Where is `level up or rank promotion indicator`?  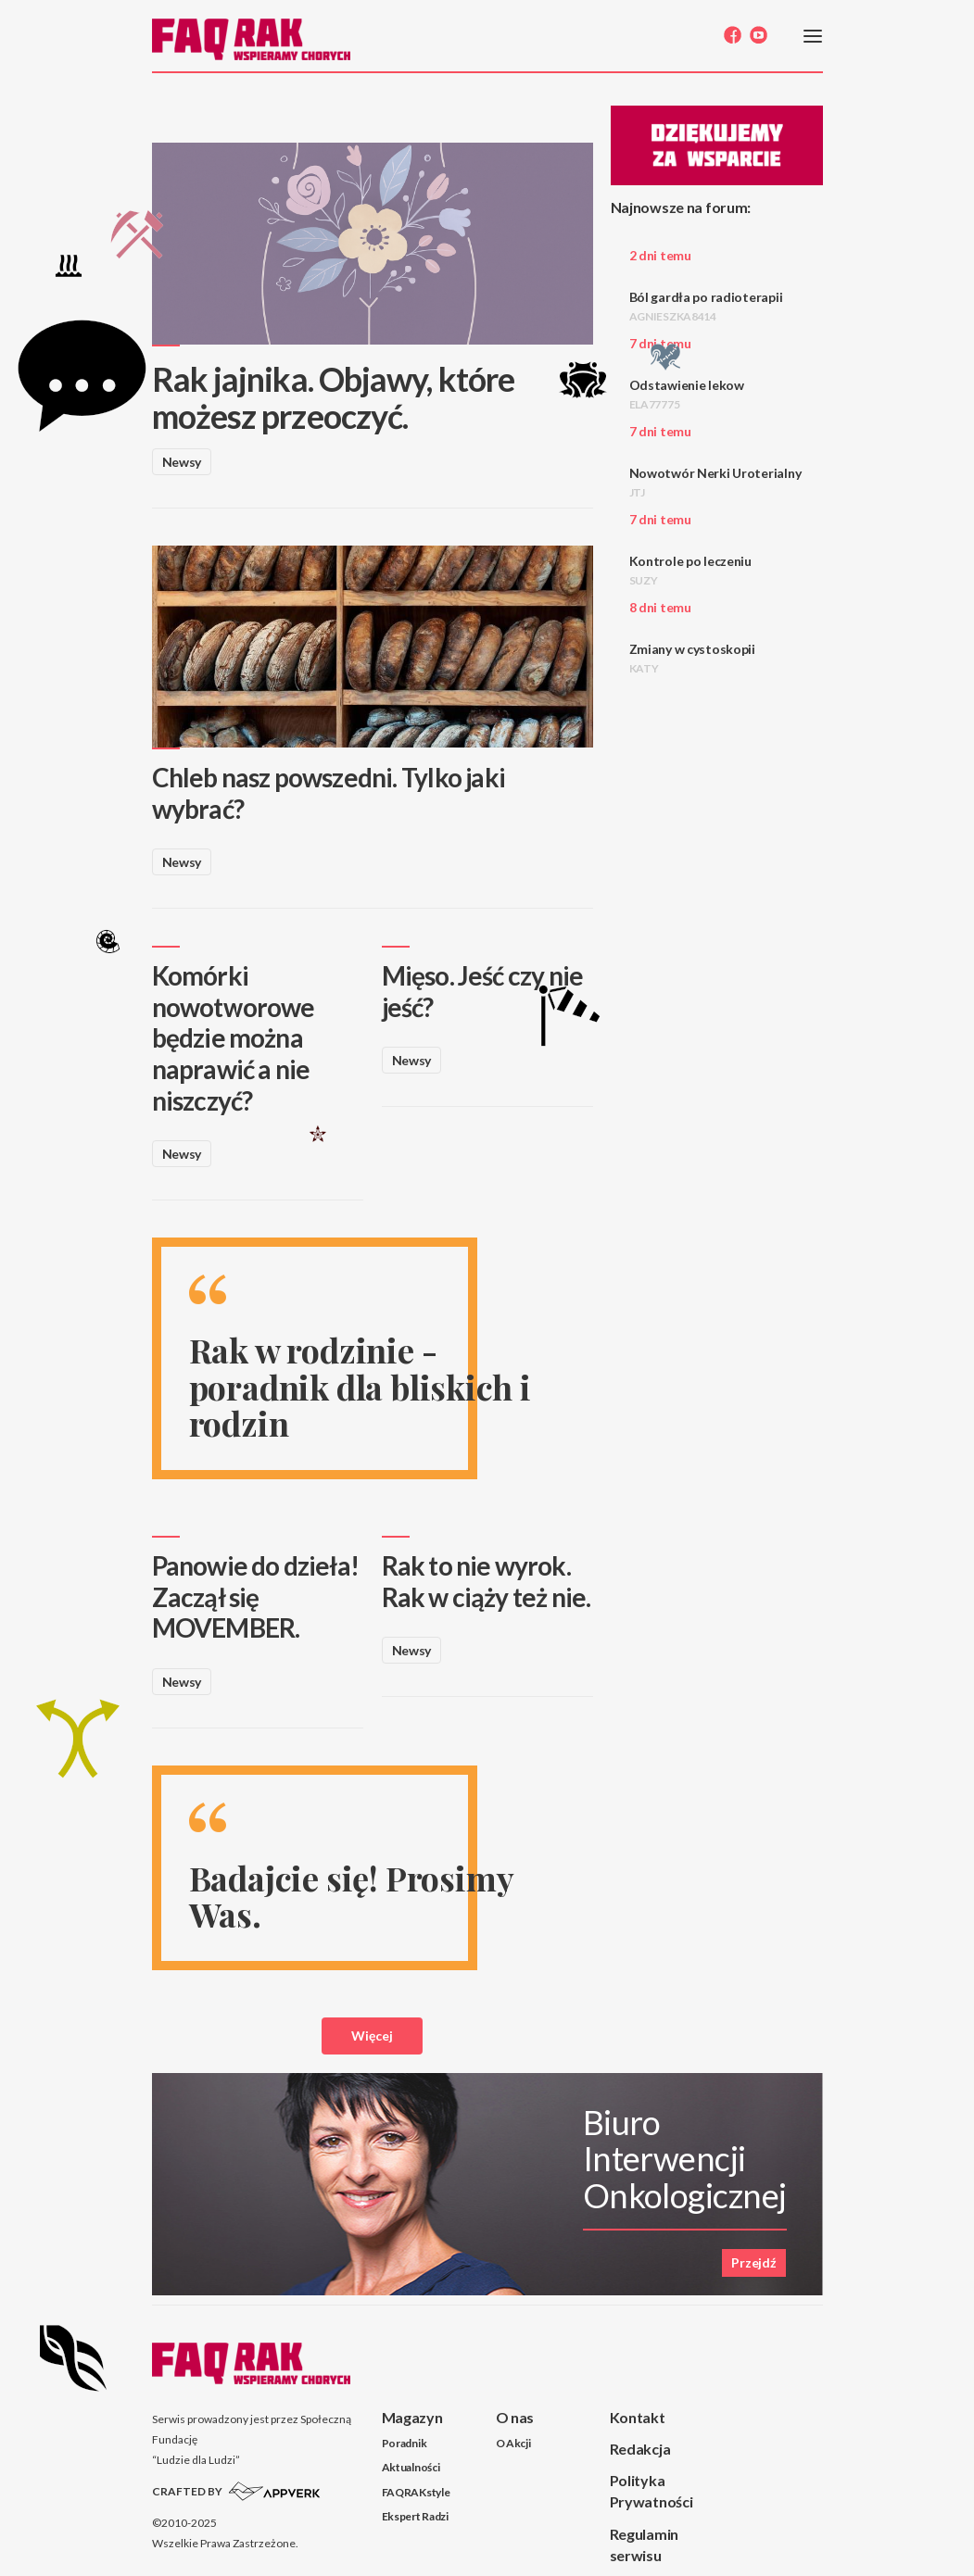 level up or rank promotion indicator is located at coordinates (318, 1134).